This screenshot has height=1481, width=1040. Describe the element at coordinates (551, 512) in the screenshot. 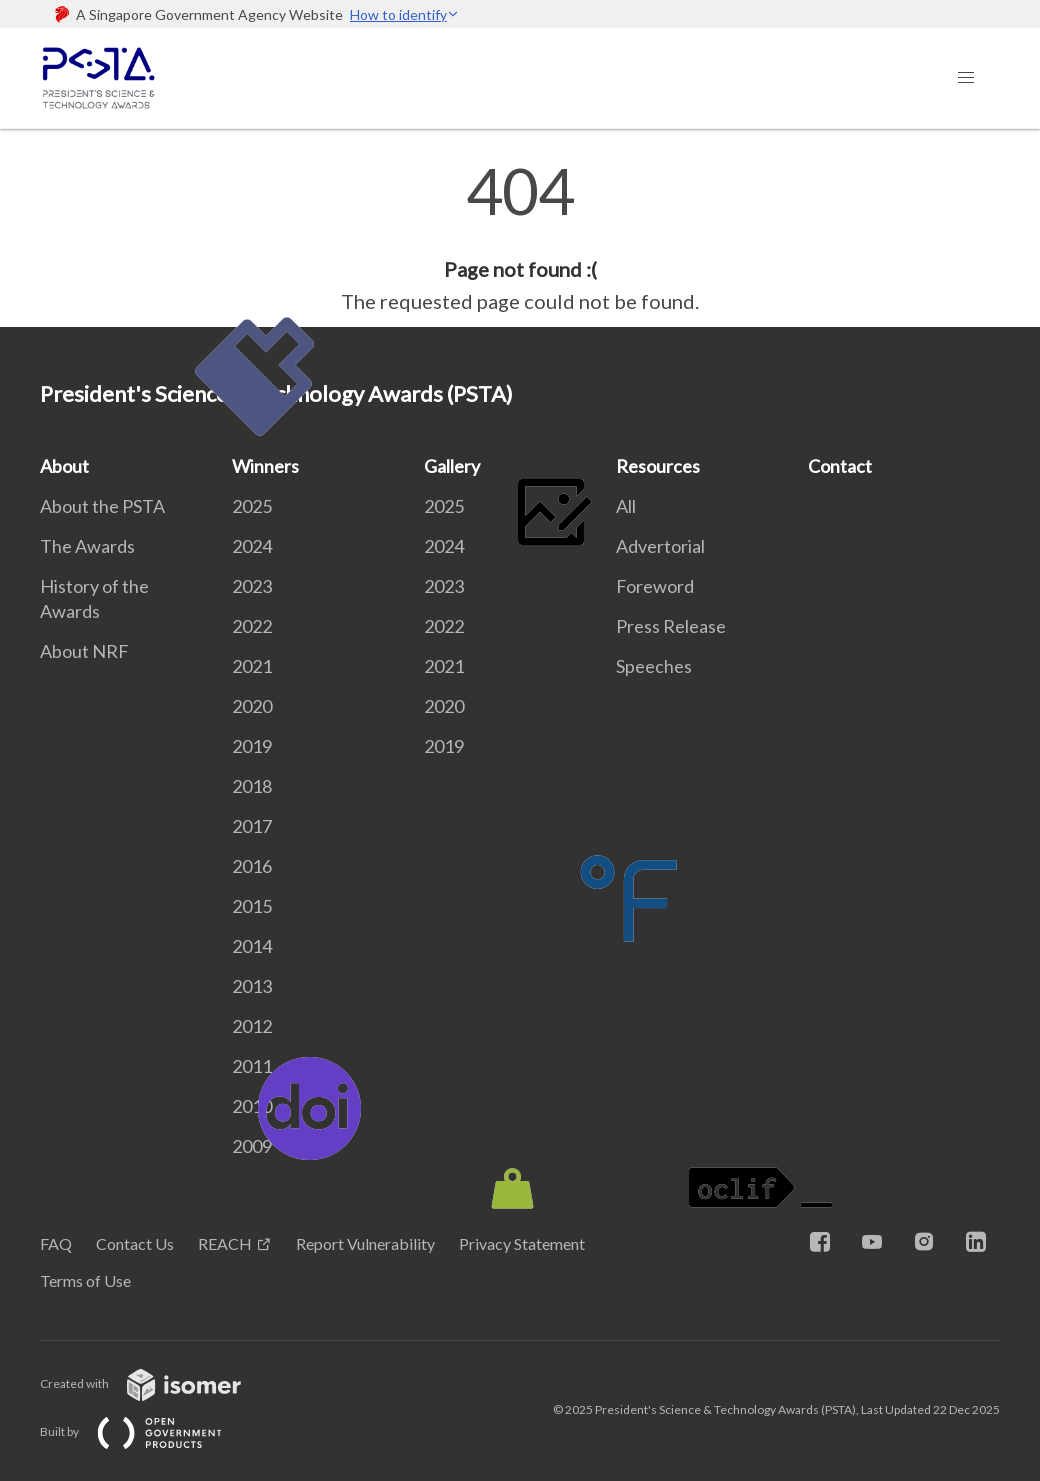

I see `edit or modify an image` at that location.